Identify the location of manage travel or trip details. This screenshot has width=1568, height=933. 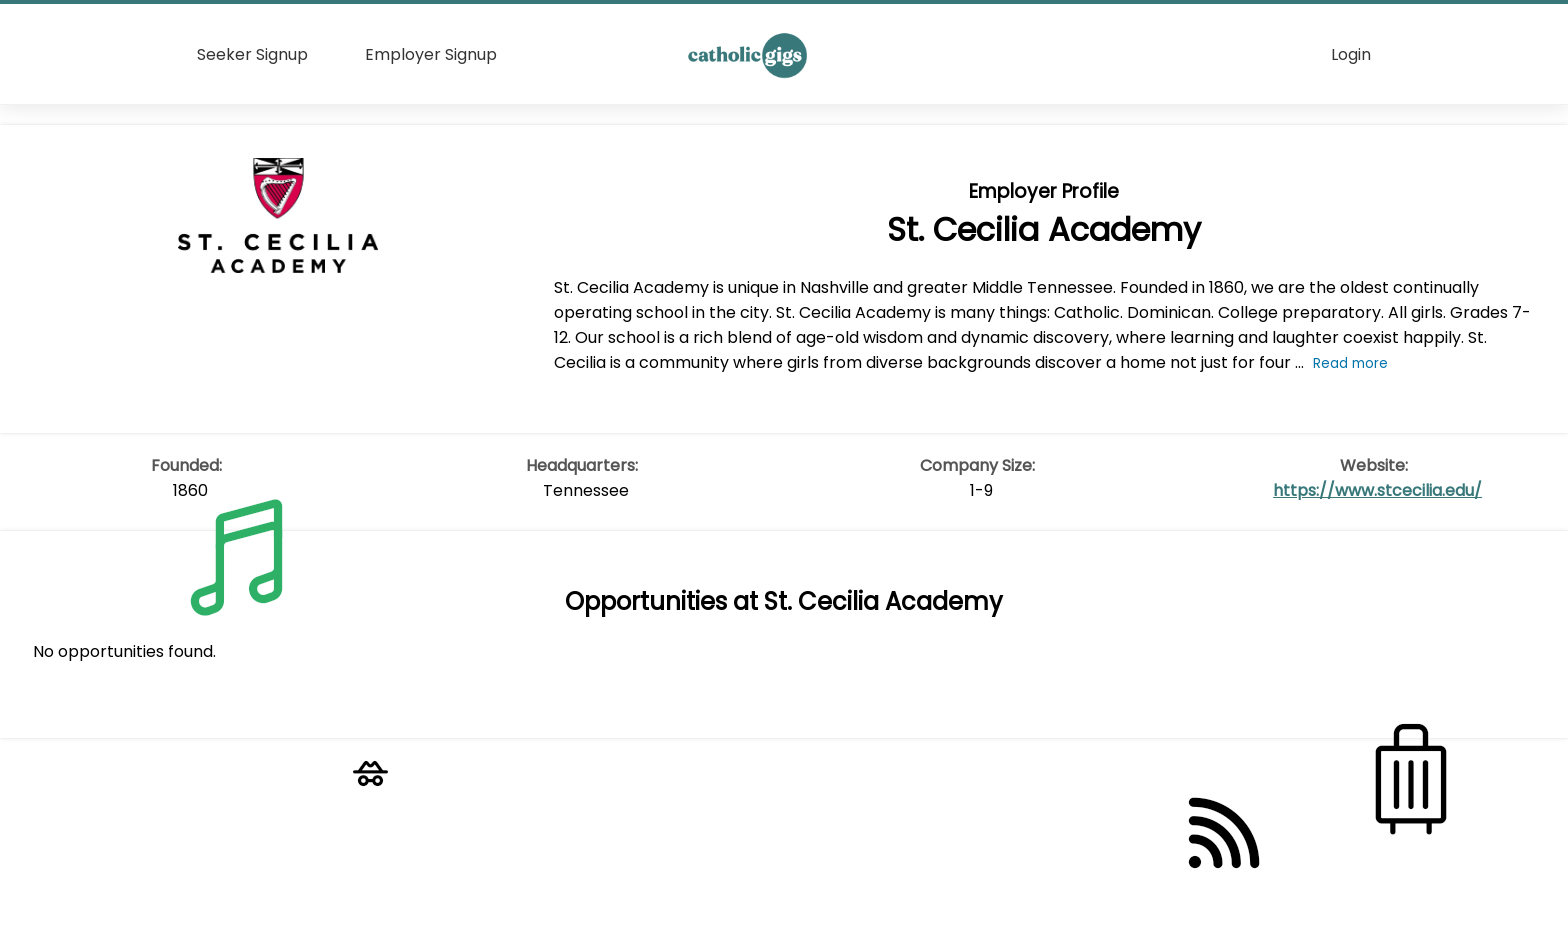
(1411, 781).